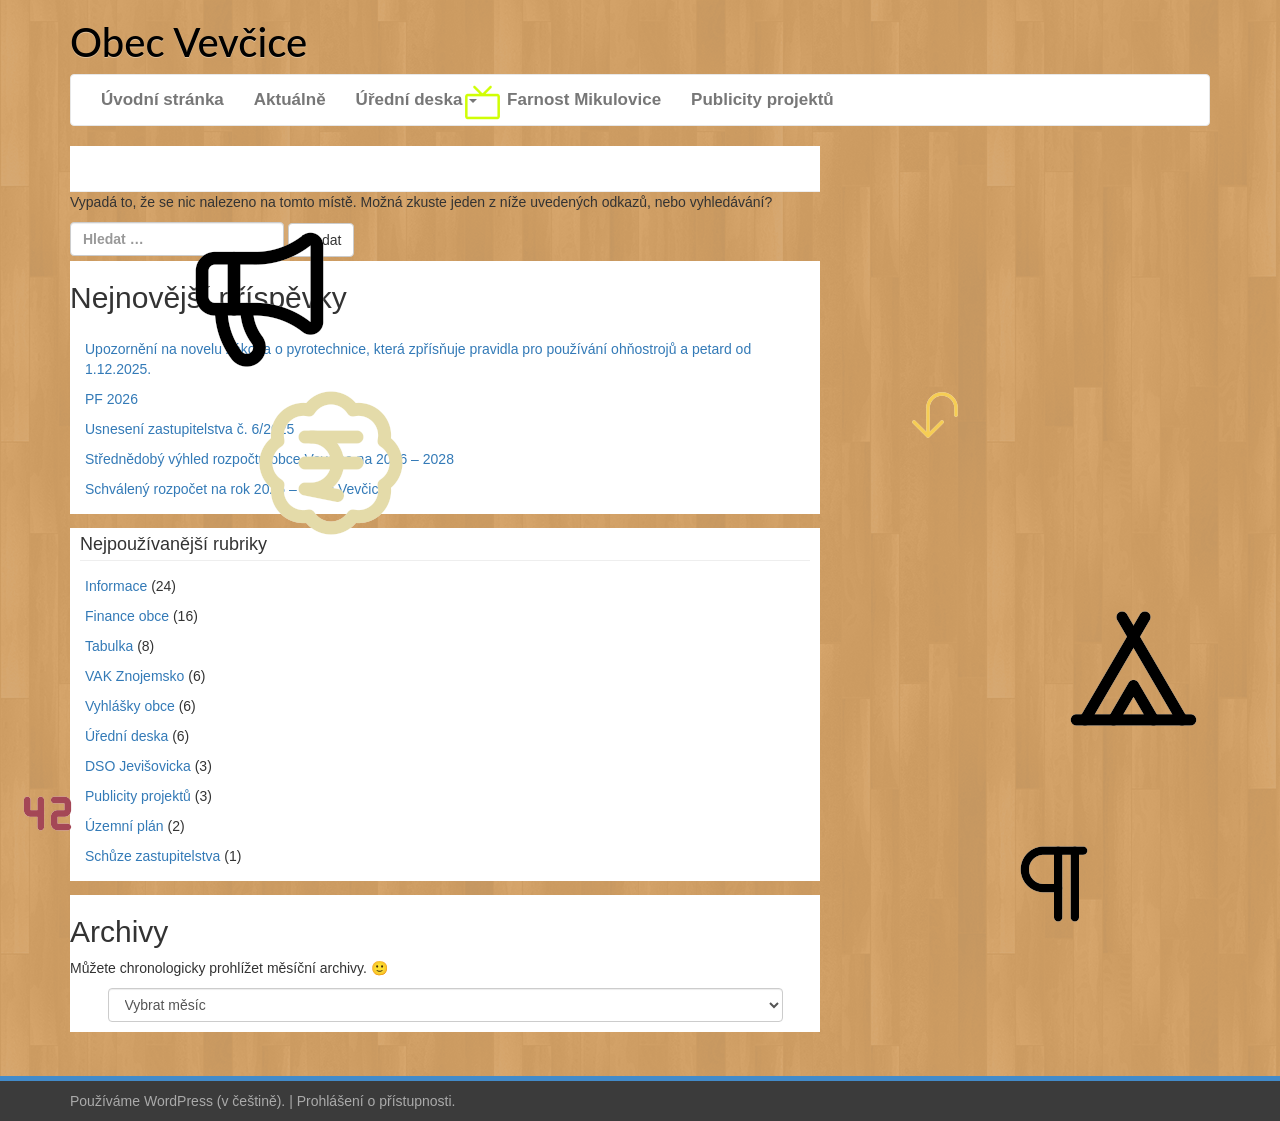  What do you see at coordinates (47, 813) in the screenshot?
I see `displays the number 42 as a label or count indicator` at bounding box center [47, 813].